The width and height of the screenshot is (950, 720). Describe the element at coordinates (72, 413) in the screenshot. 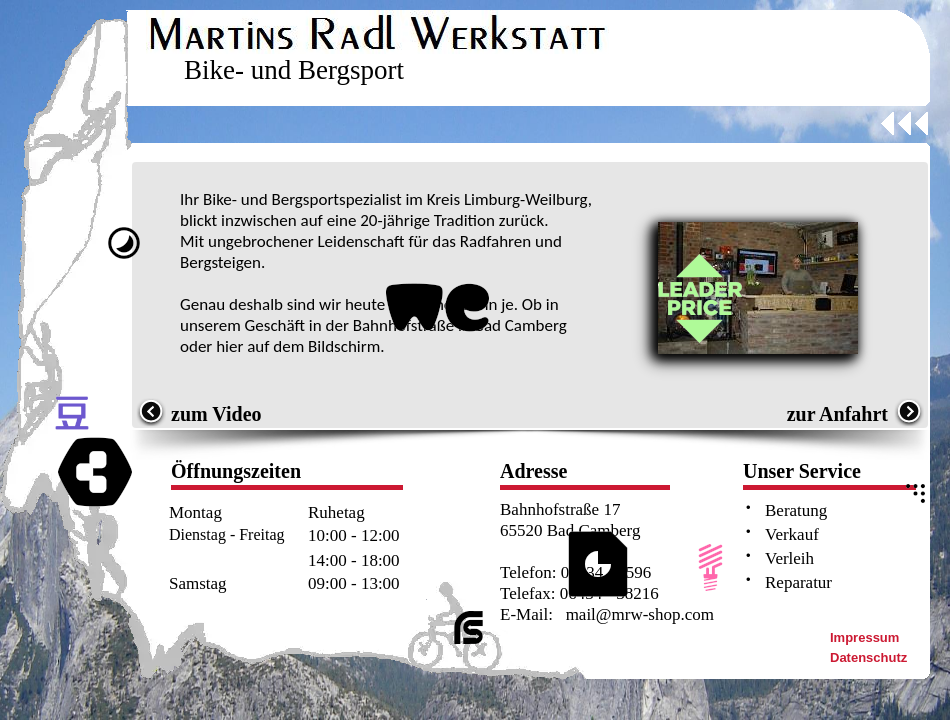

I see `open douban app` at that location.